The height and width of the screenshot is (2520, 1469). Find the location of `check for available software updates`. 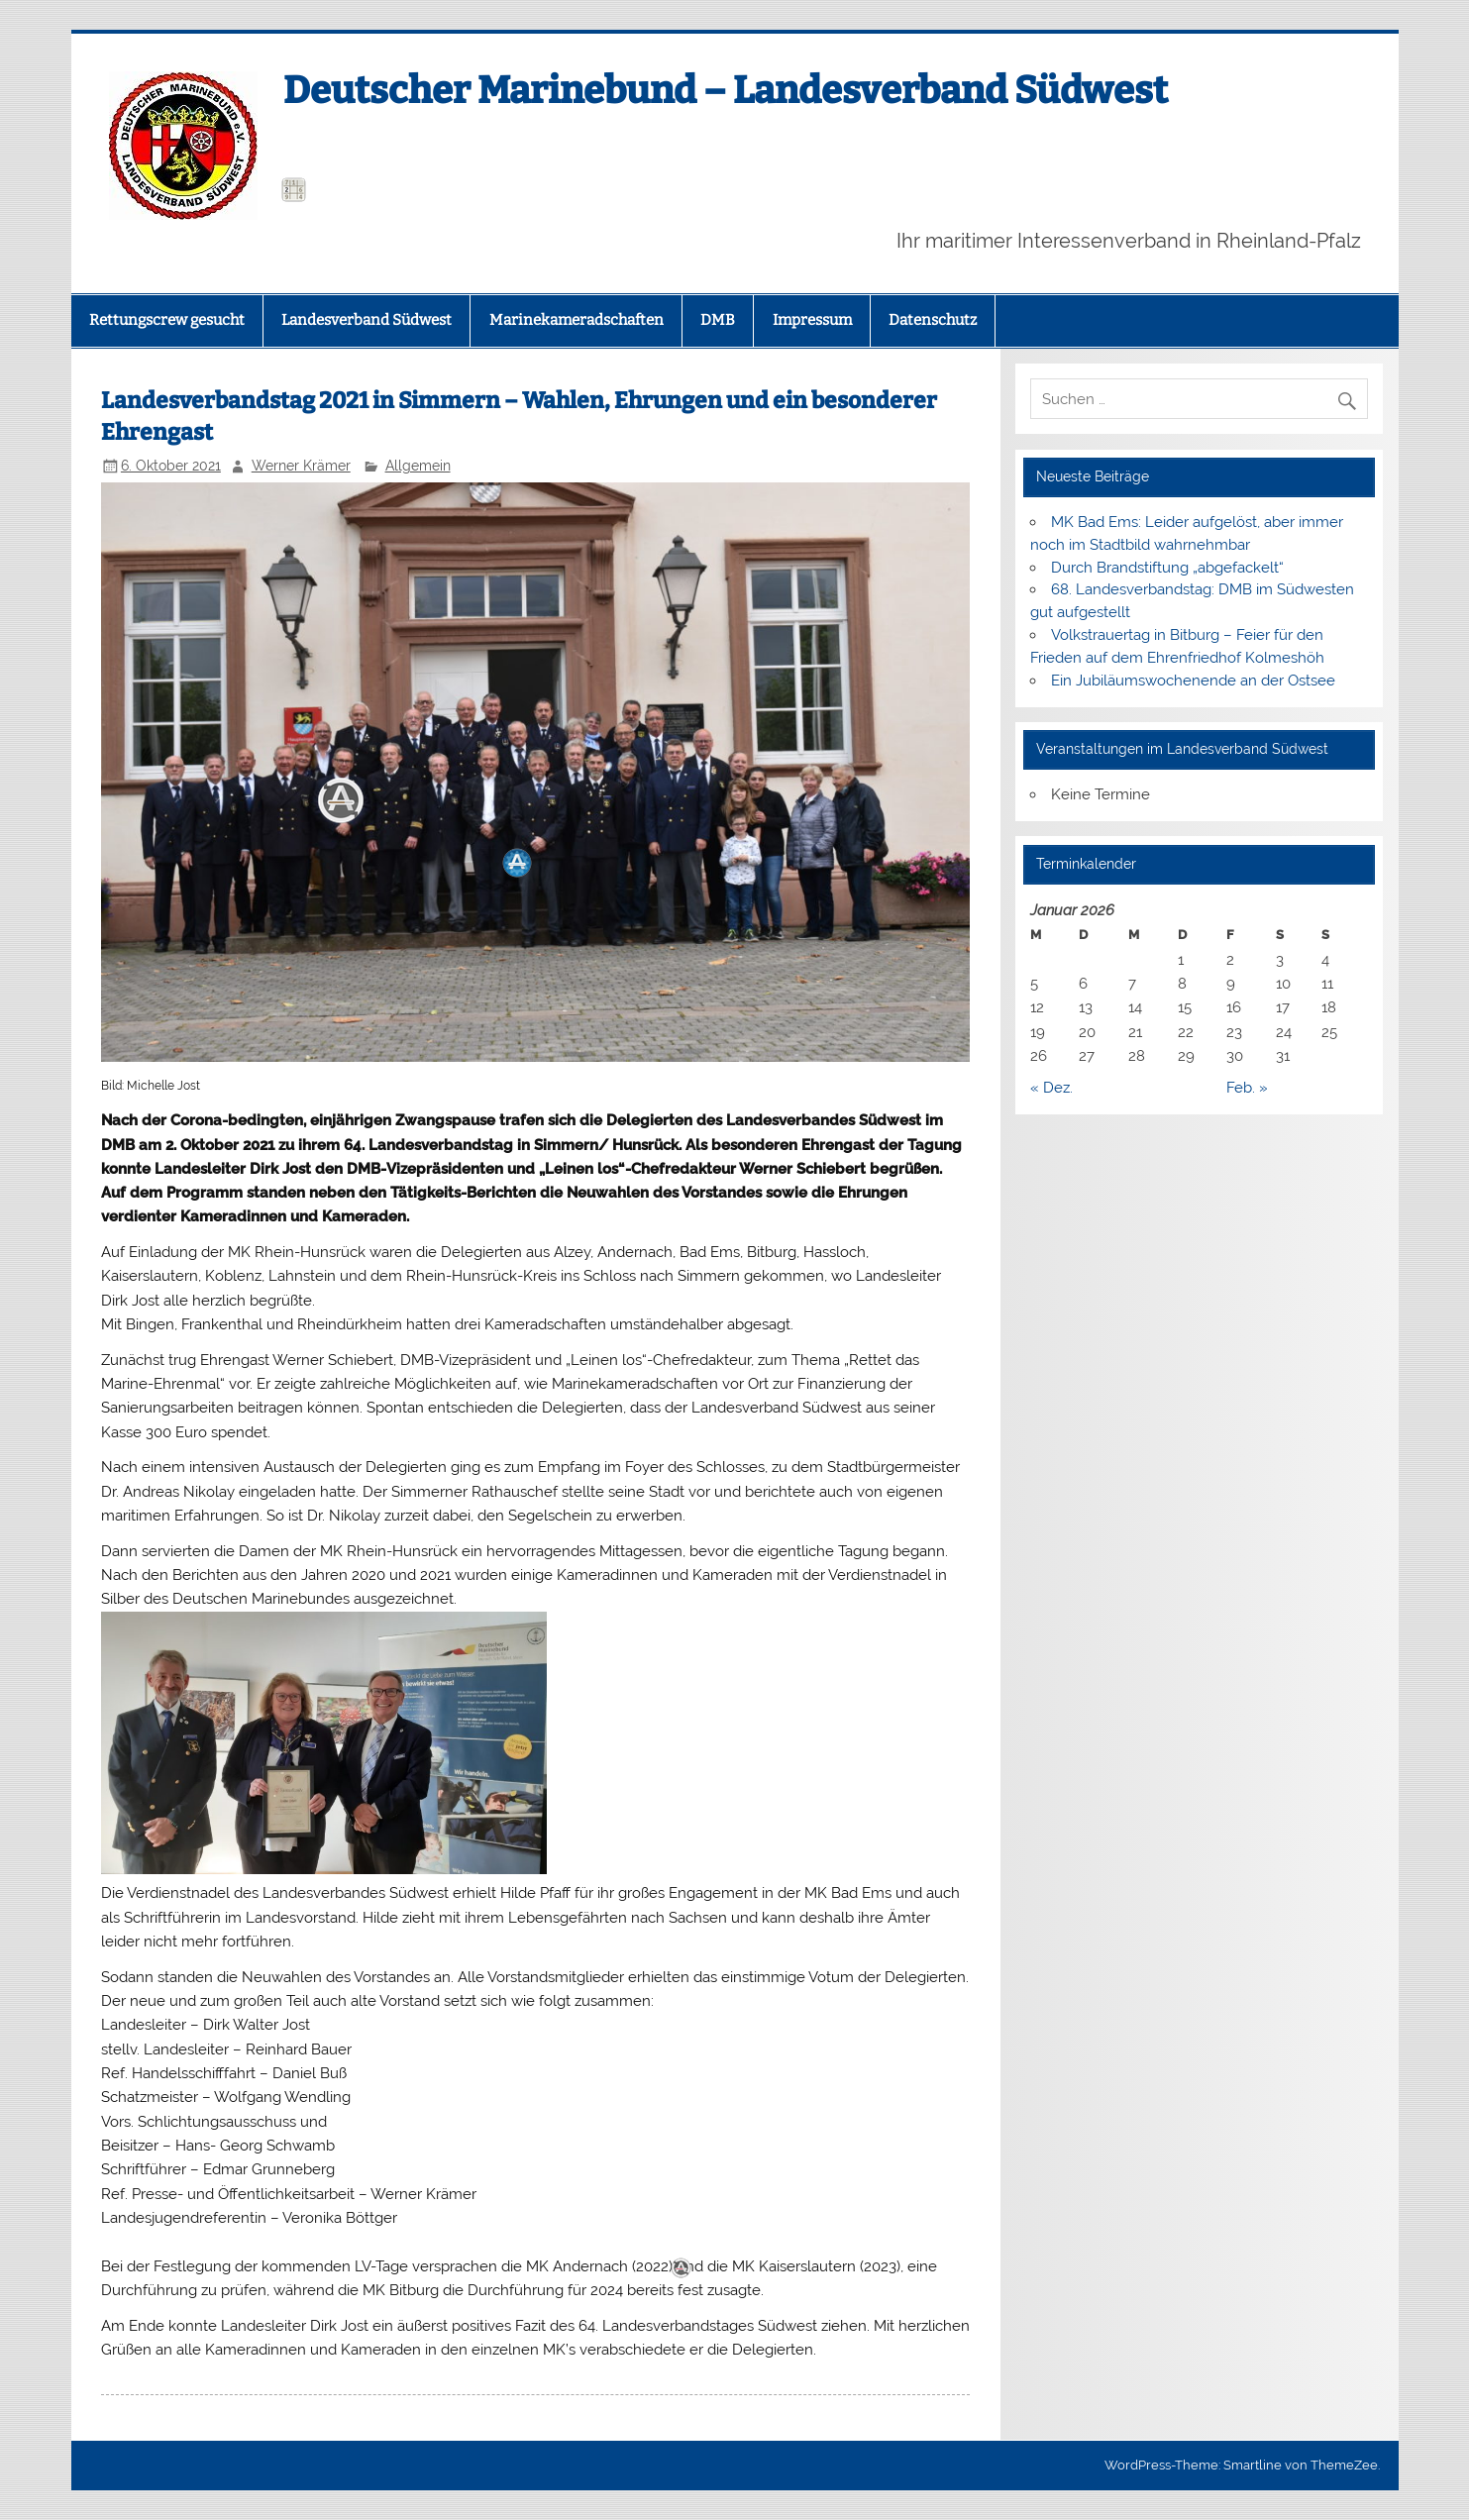

check for available software updates is located at coordinates (341, 800).